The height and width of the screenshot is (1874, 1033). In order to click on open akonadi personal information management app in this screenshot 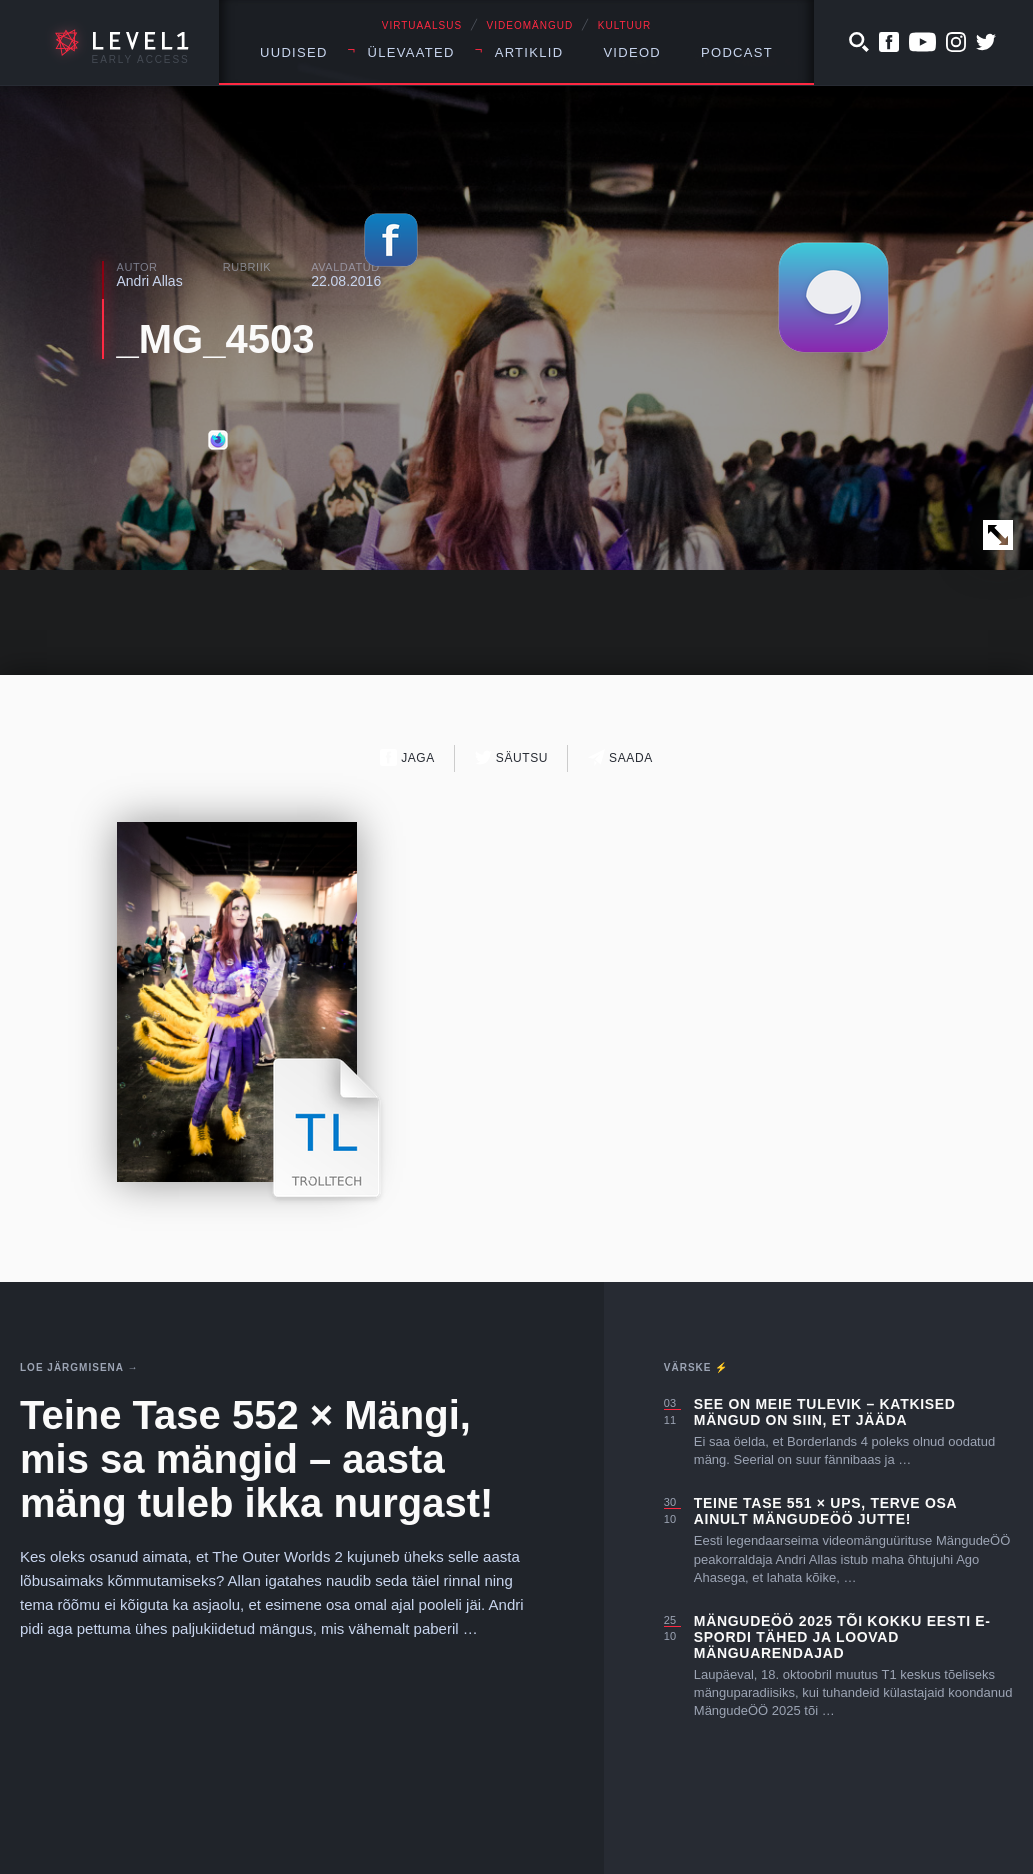, I will do `click(833, 297)`.